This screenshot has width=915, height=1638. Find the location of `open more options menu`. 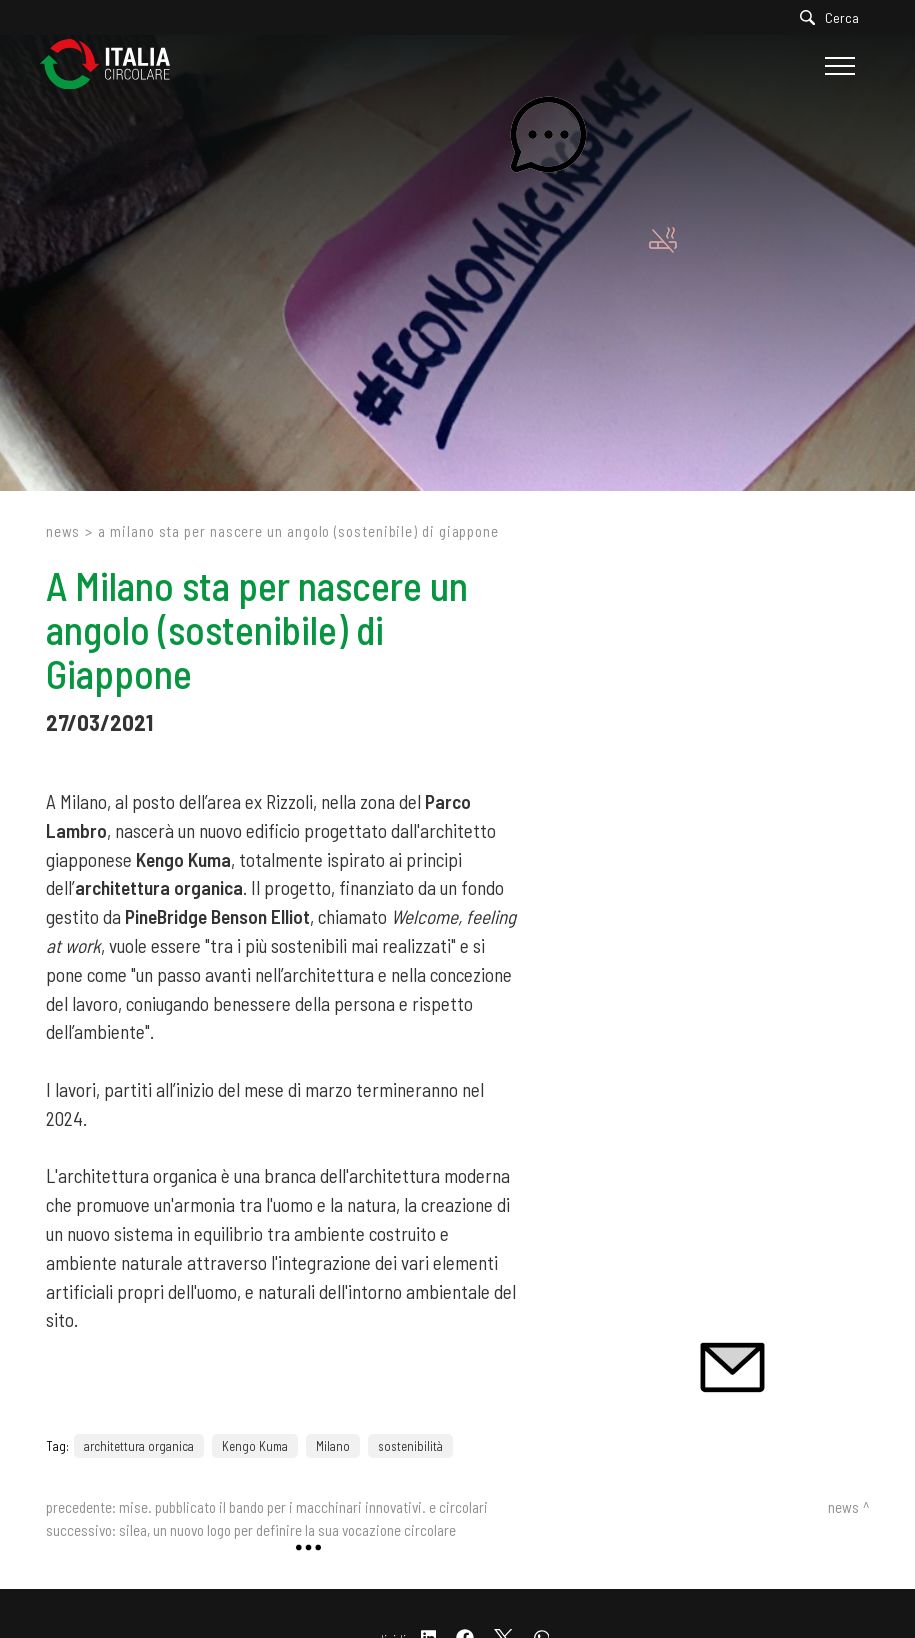

open more options menu is located at coordinates (308, 1547).